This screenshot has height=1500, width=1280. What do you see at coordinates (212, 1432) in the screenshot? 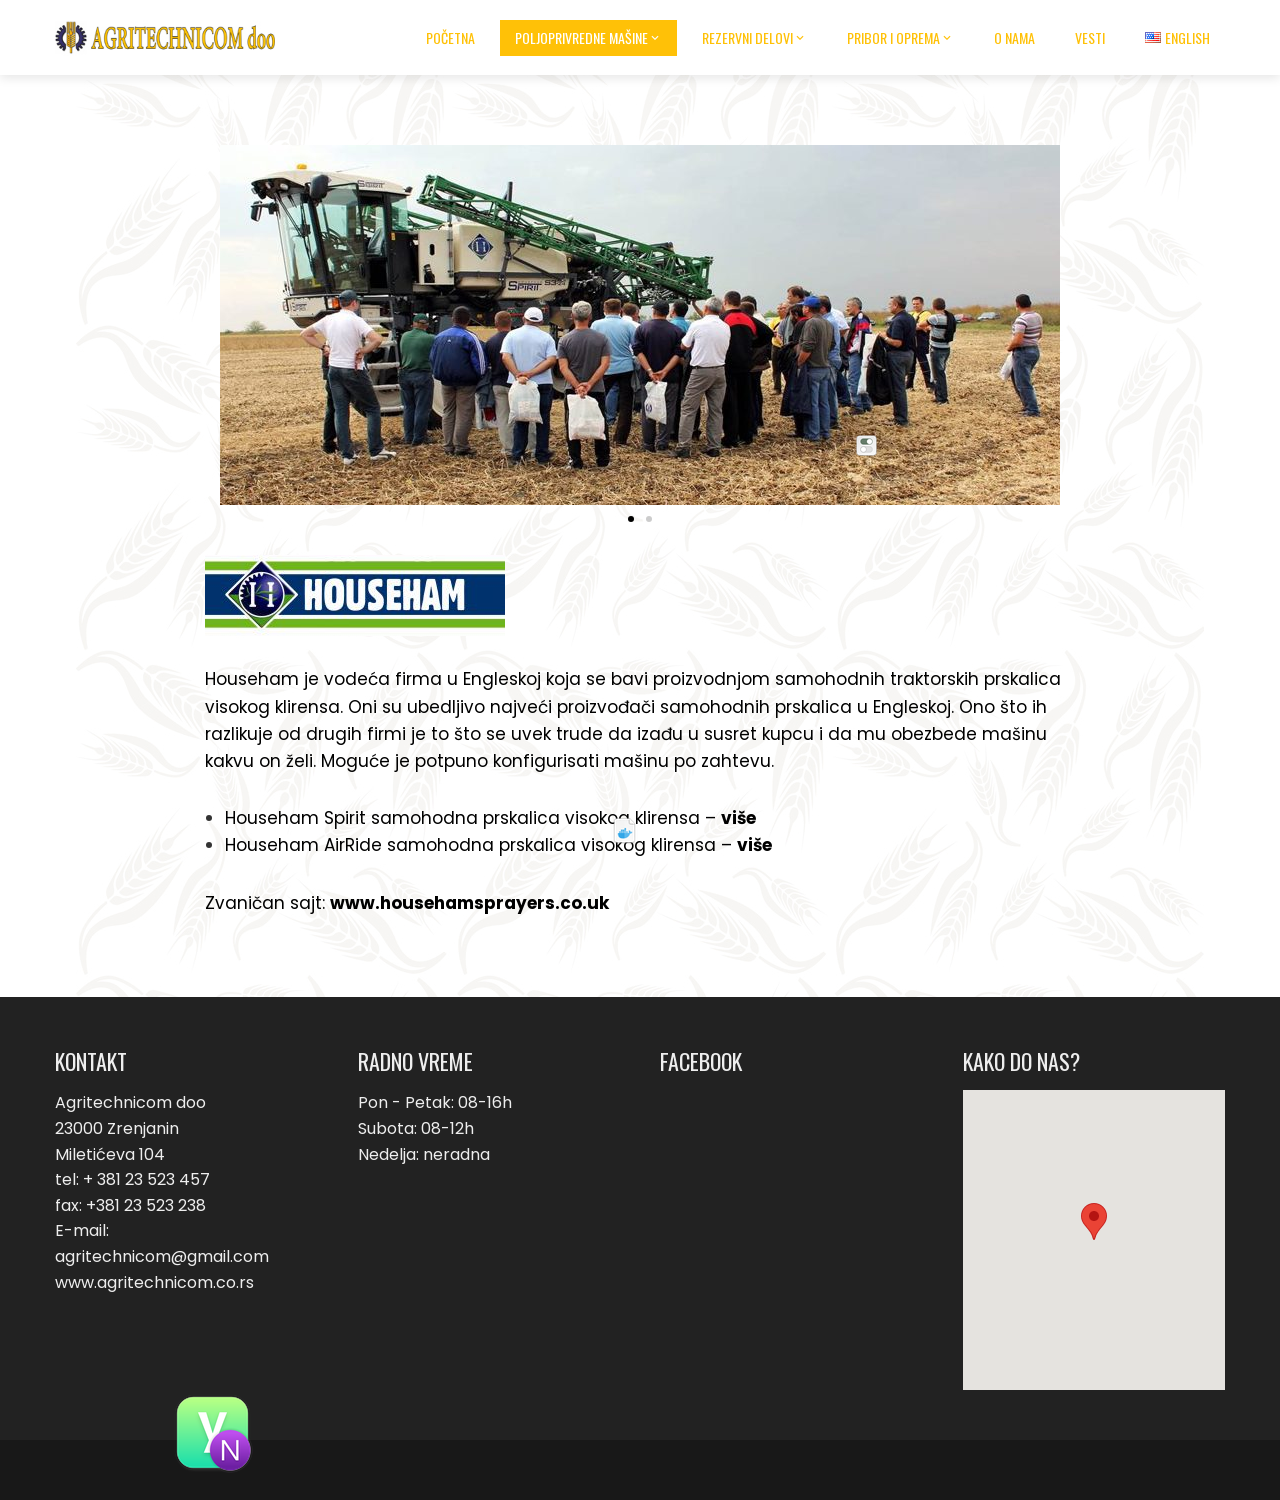
I see `open yubikey neo manager app` at bounding box center [212, 1432].